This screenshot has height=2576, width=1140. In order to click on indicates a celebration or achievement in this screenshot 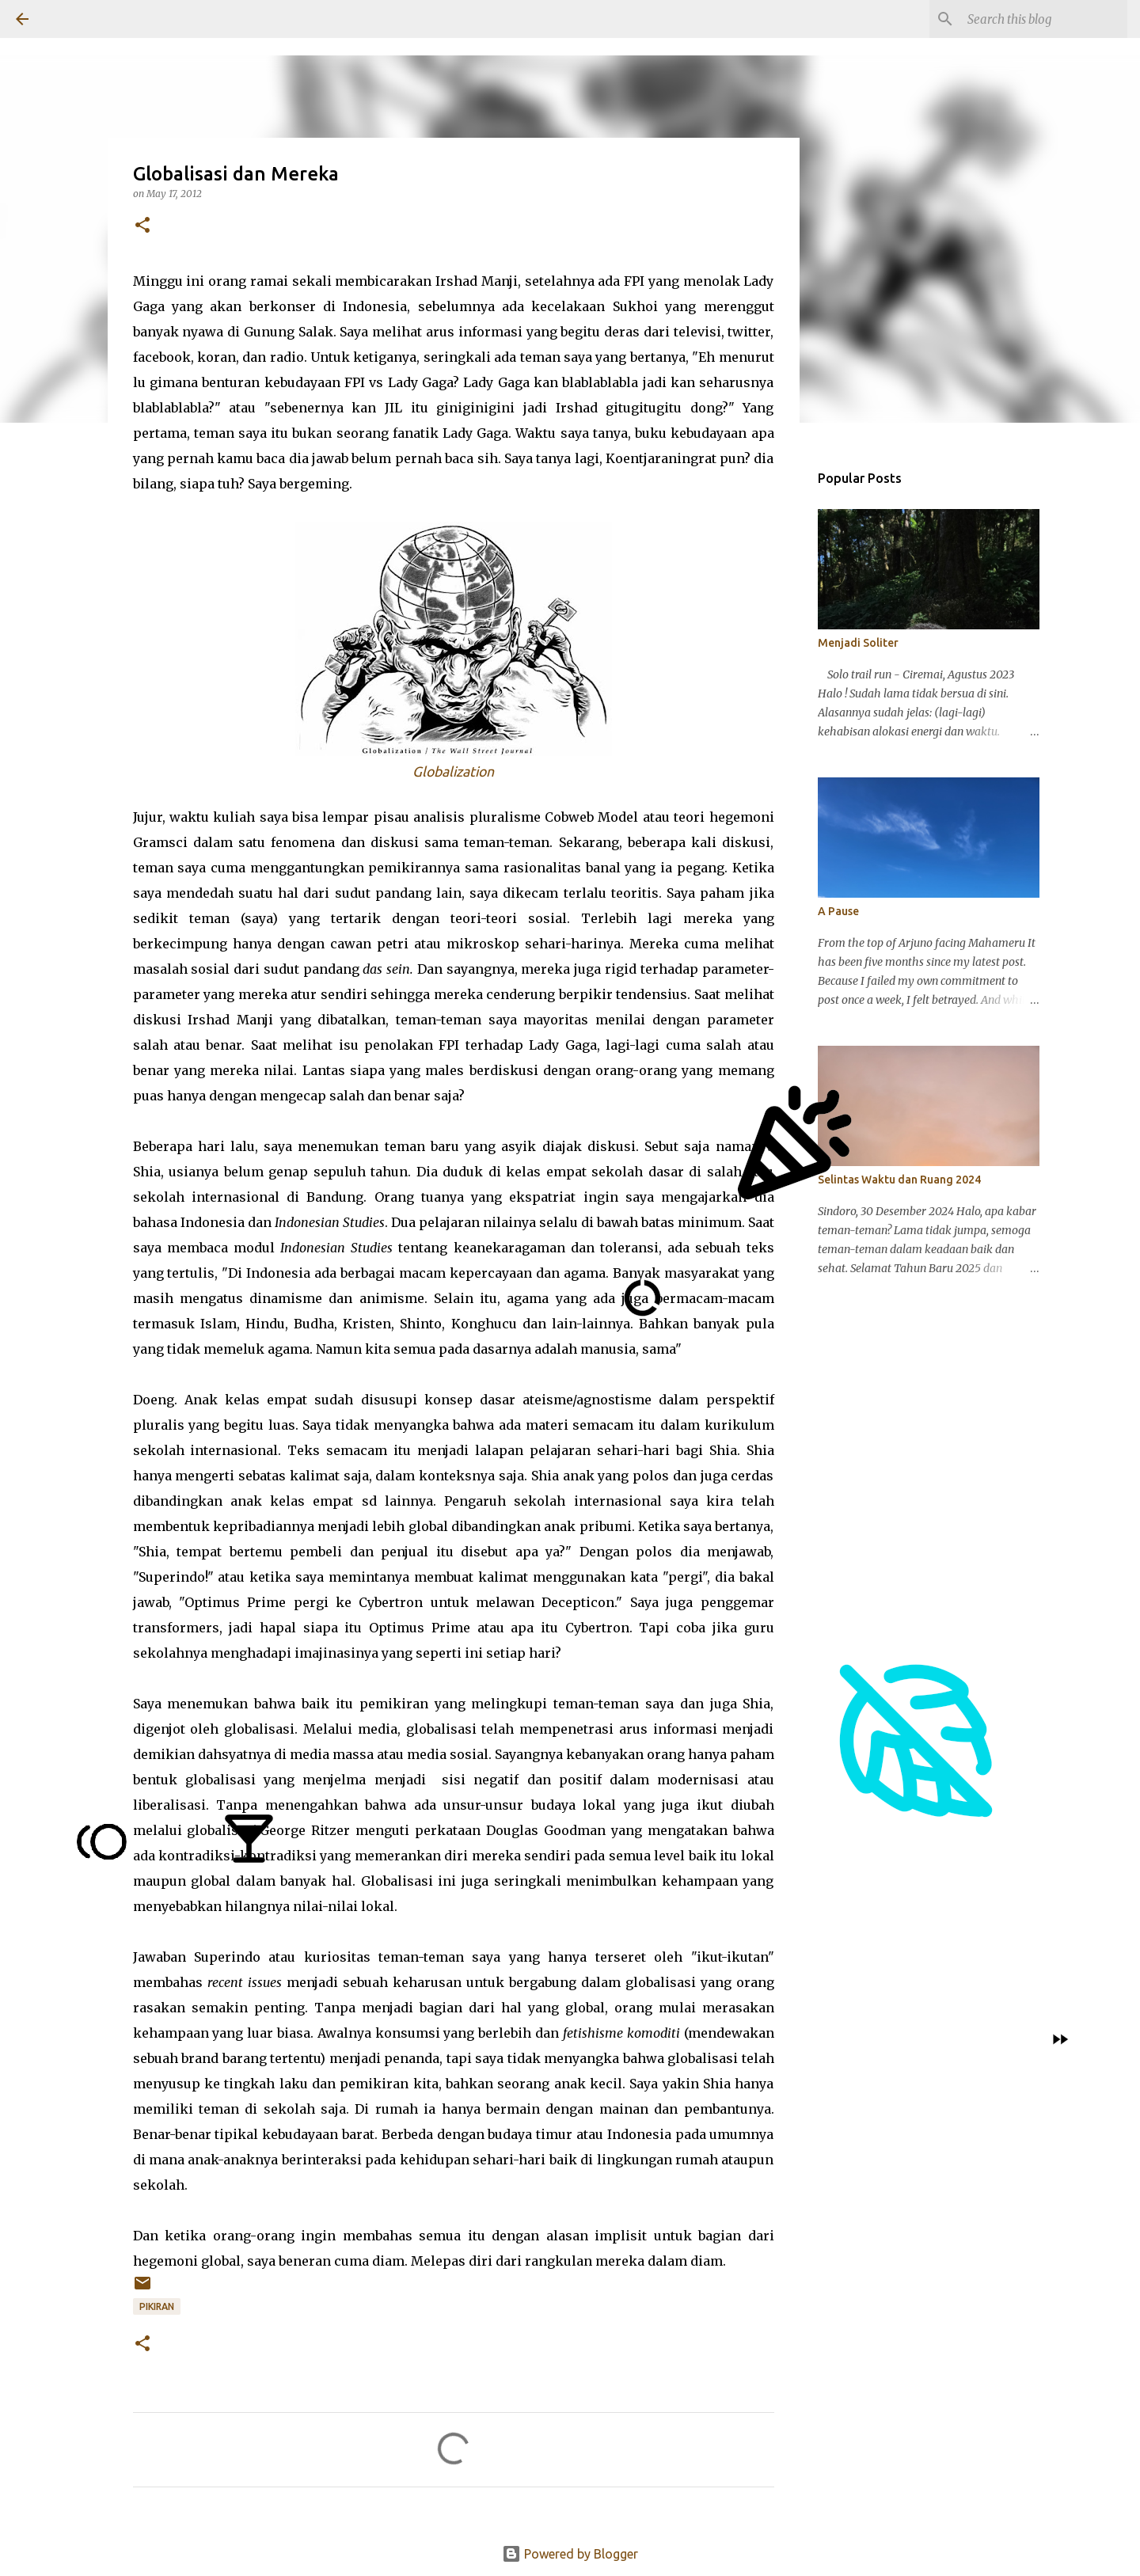, I will do `click(788, 1149)`.